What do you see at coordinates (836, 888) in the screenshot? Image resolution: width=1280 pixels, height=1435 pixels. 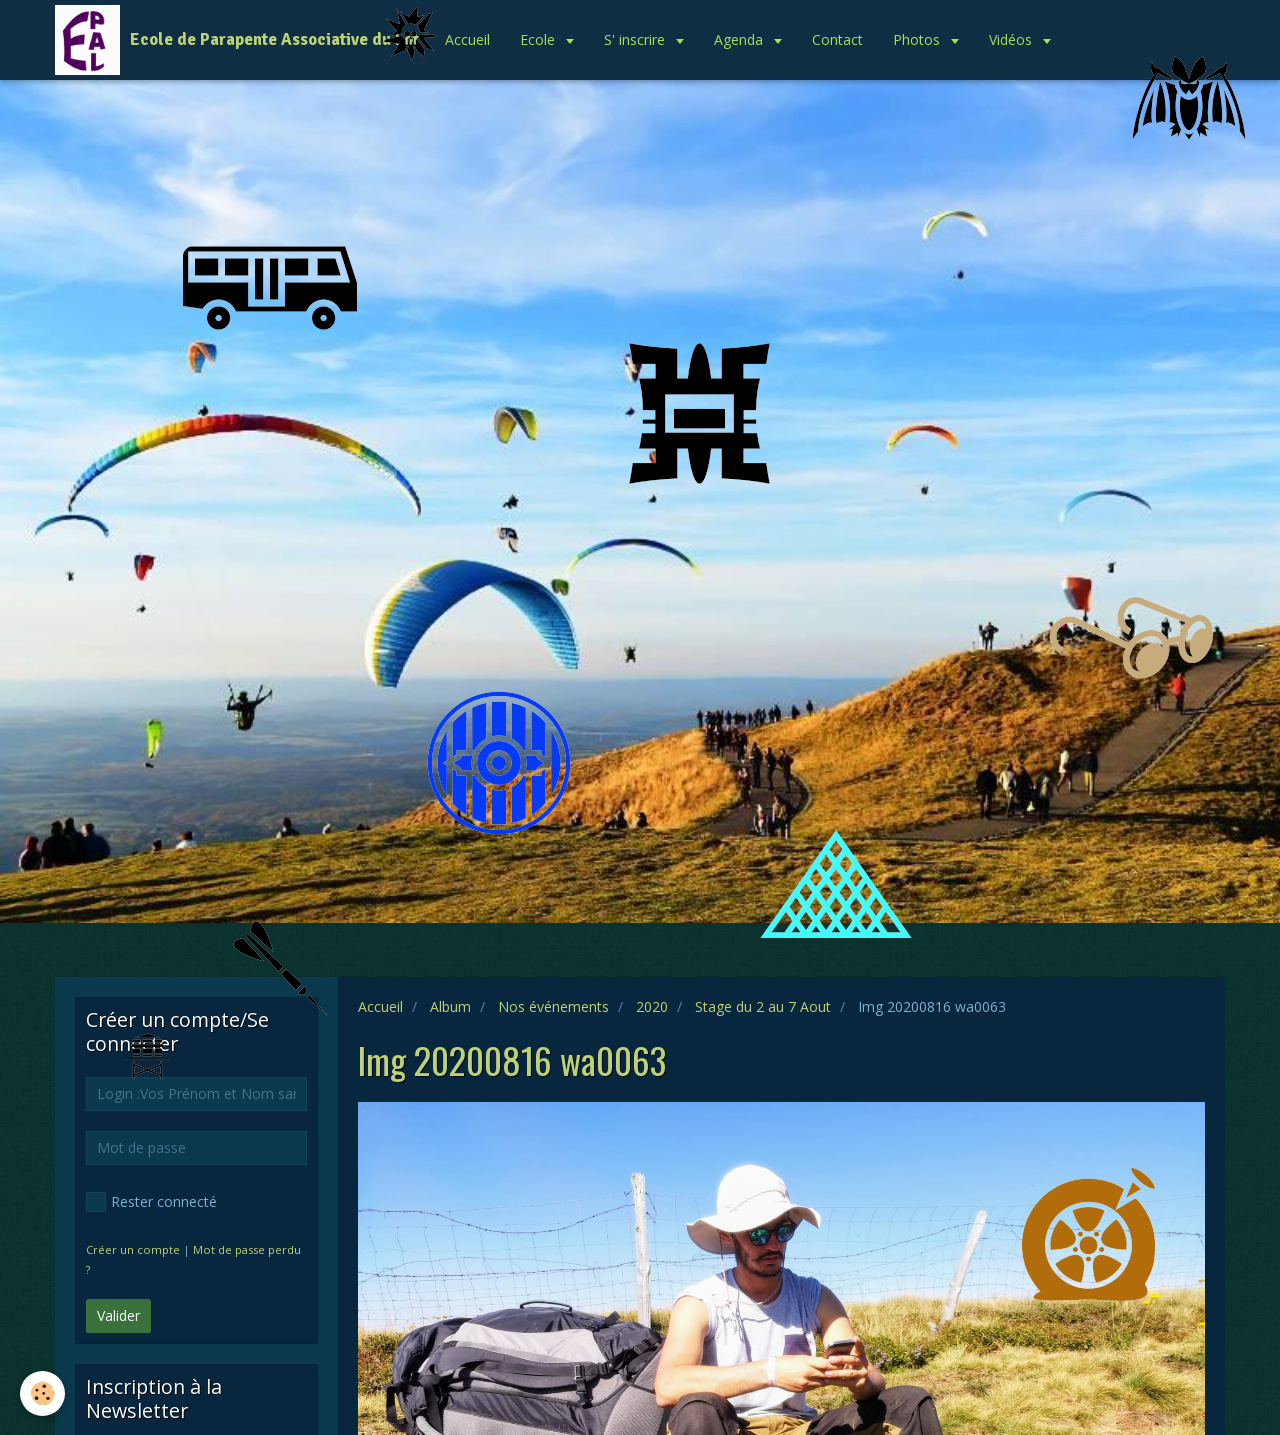 I see `view information about the Louvre museum` at bounding box center [836, 888].